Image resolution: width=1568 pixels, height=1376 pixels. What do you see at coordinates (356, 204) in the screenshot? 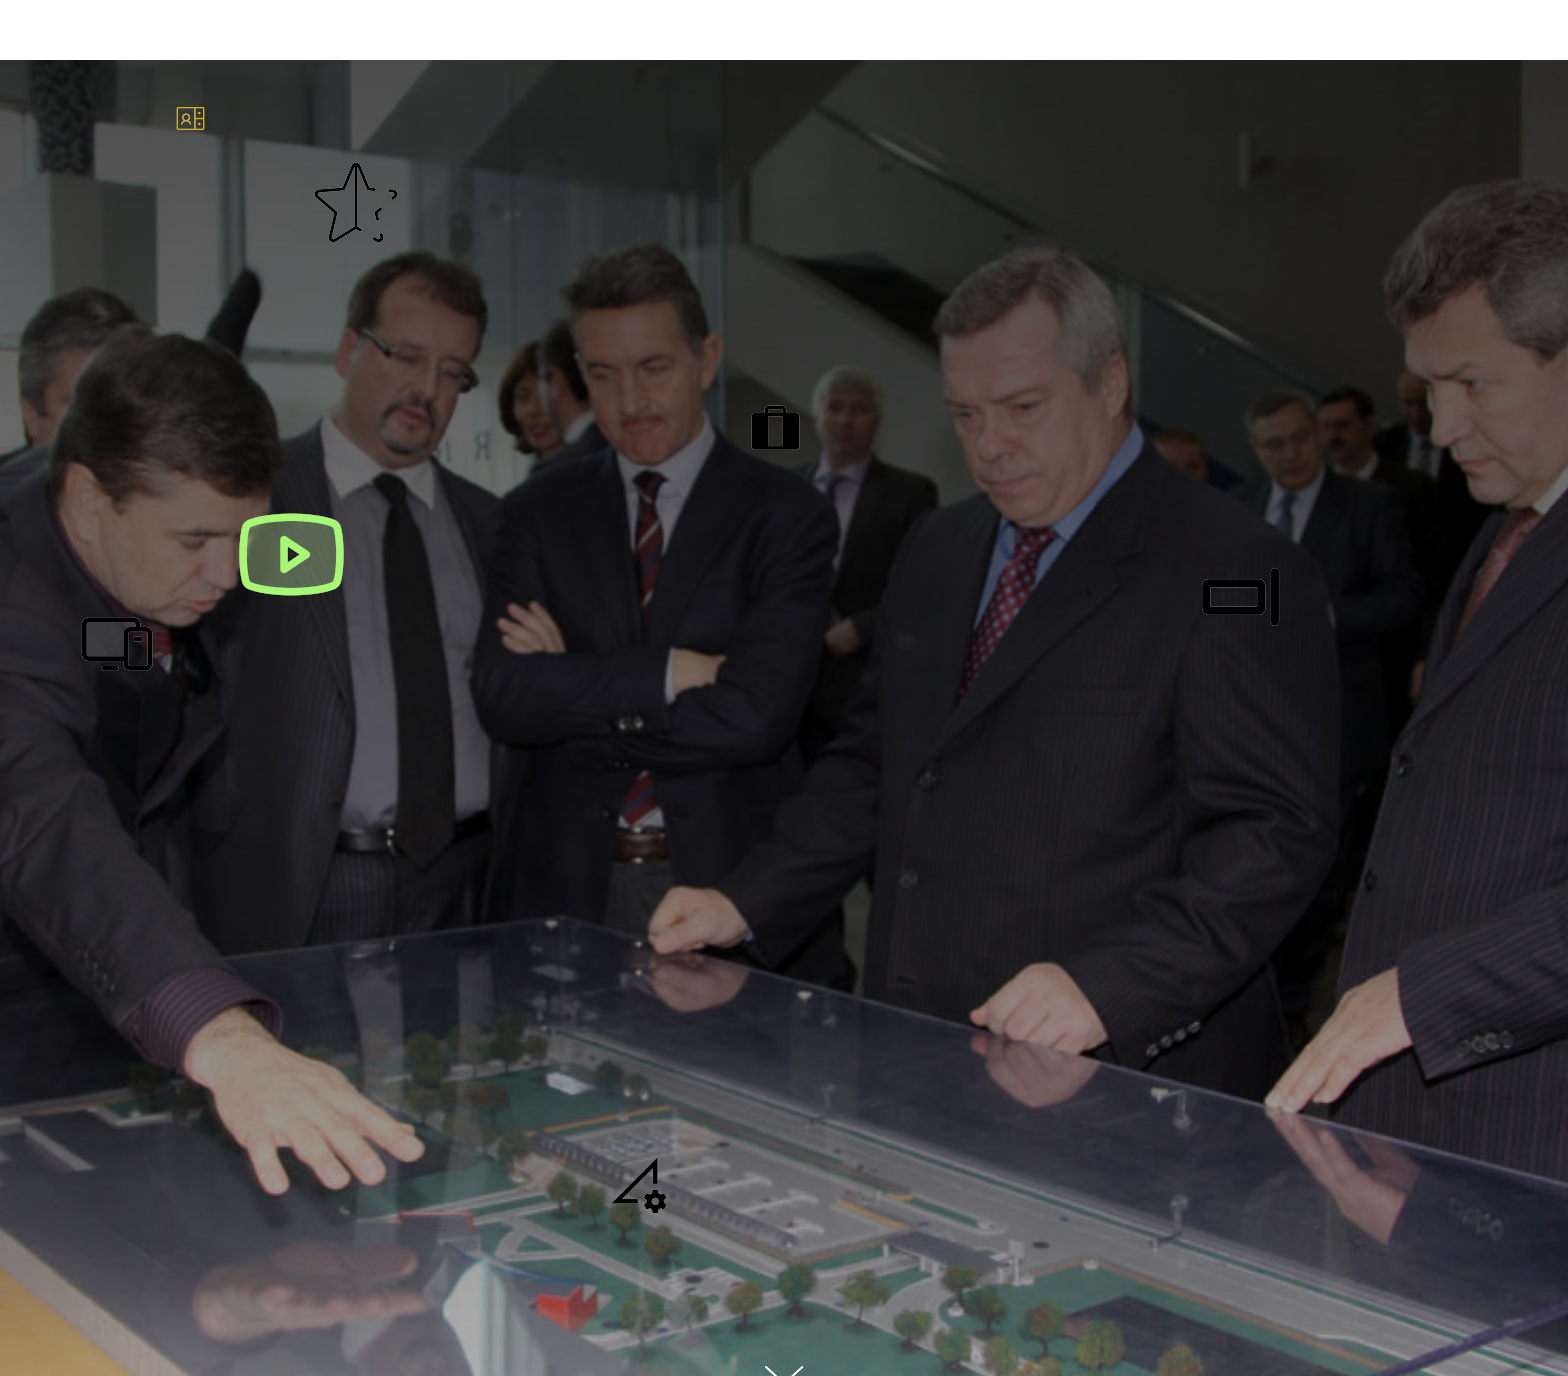
I see `indicates a partial or half-star rating` at bounding box center [356, 204].